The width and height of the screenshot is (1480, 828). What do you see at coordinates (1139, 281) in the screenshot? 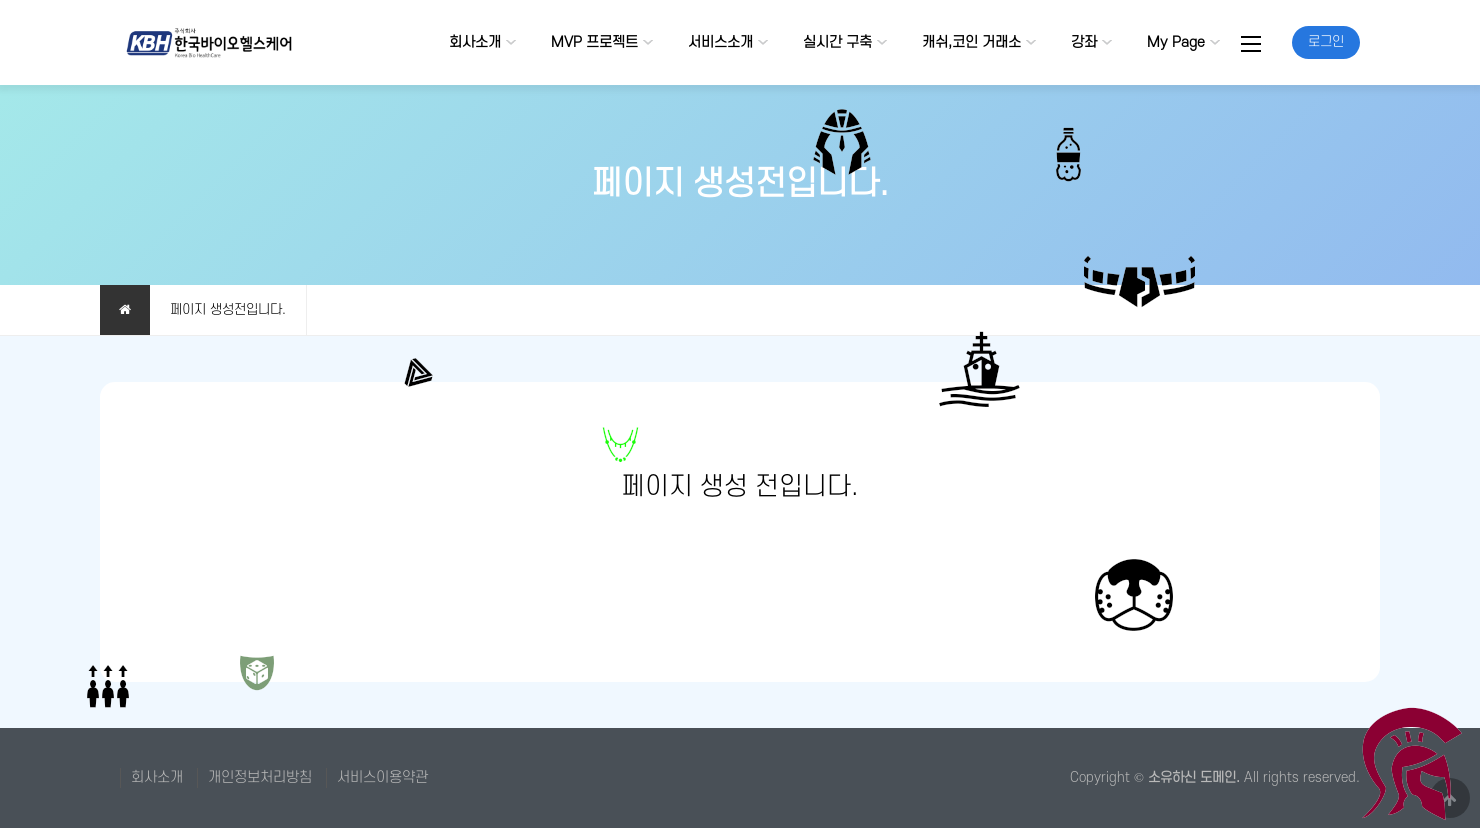
I see `equip armor belt to character` at bounding box center [1139, 281].